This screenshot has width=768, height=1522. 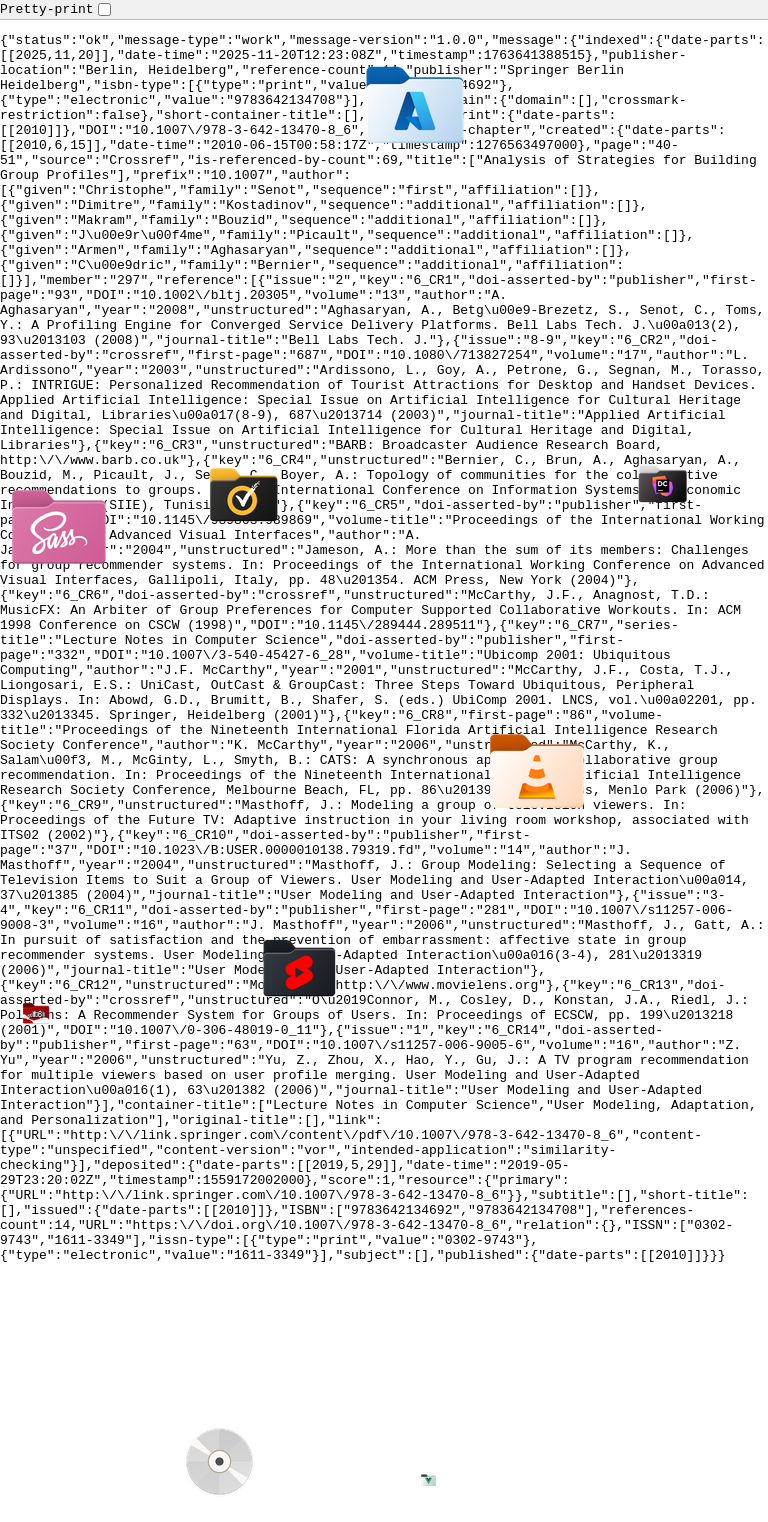 What do you see at coordinates (219, 1461) in the screenshot?
I see `unmount or eject a cd/dvd disc` at bounding box center [219, 1461].